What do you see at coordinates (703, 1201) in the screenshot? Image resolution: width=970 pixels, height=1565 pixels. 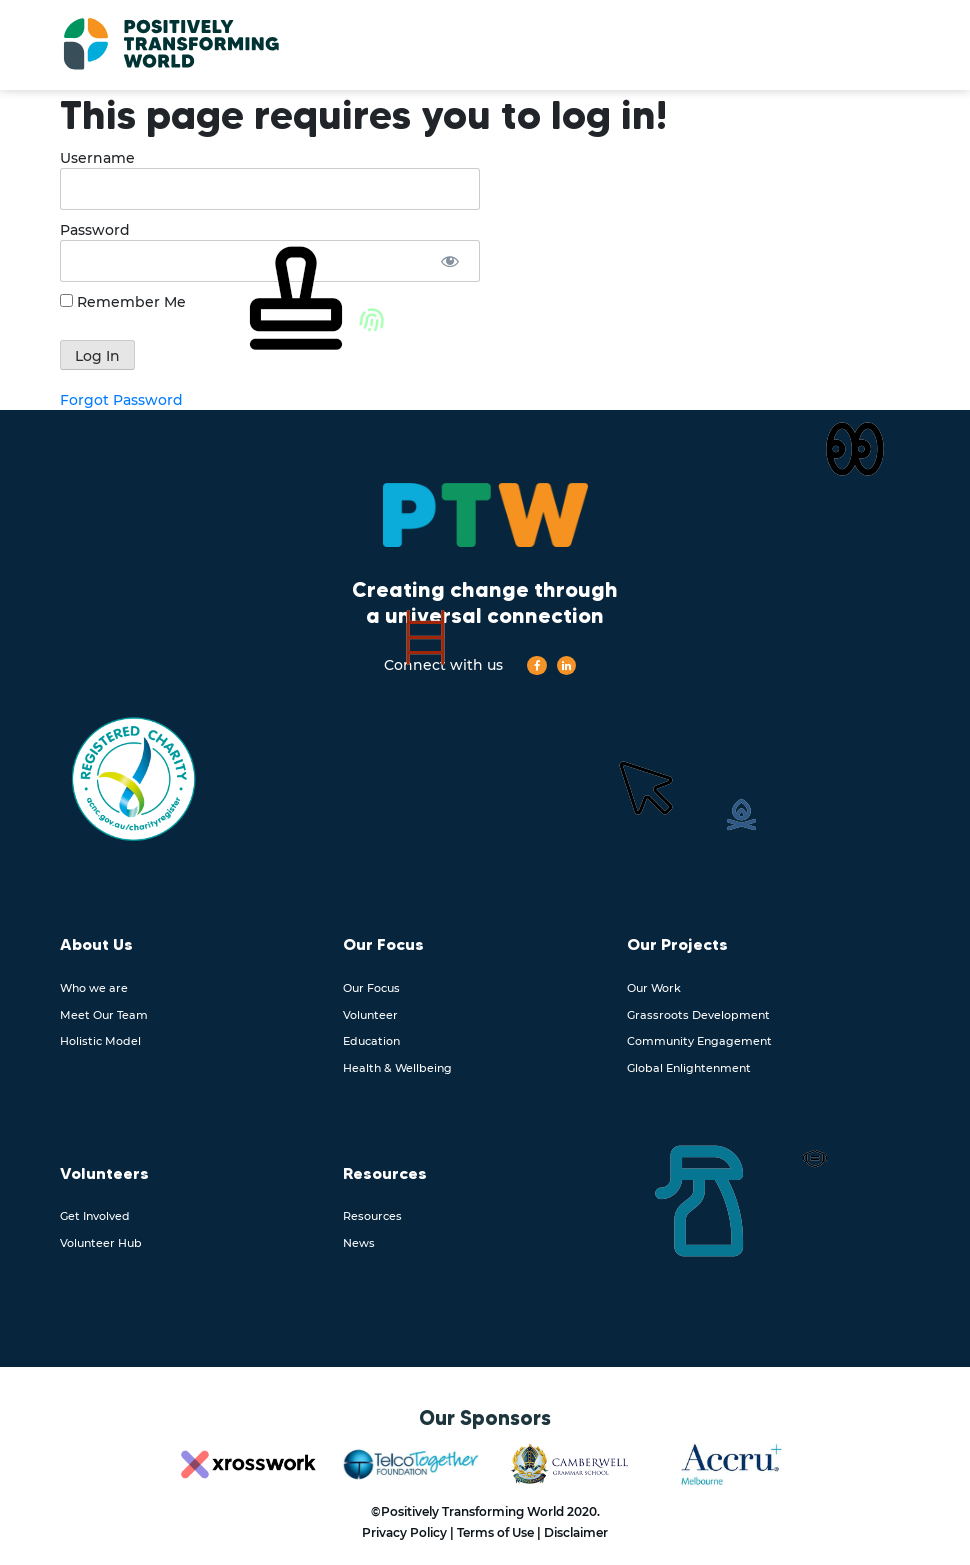 I see `access cleaning or housekeeping tools` at bounding box center [703, 1201].